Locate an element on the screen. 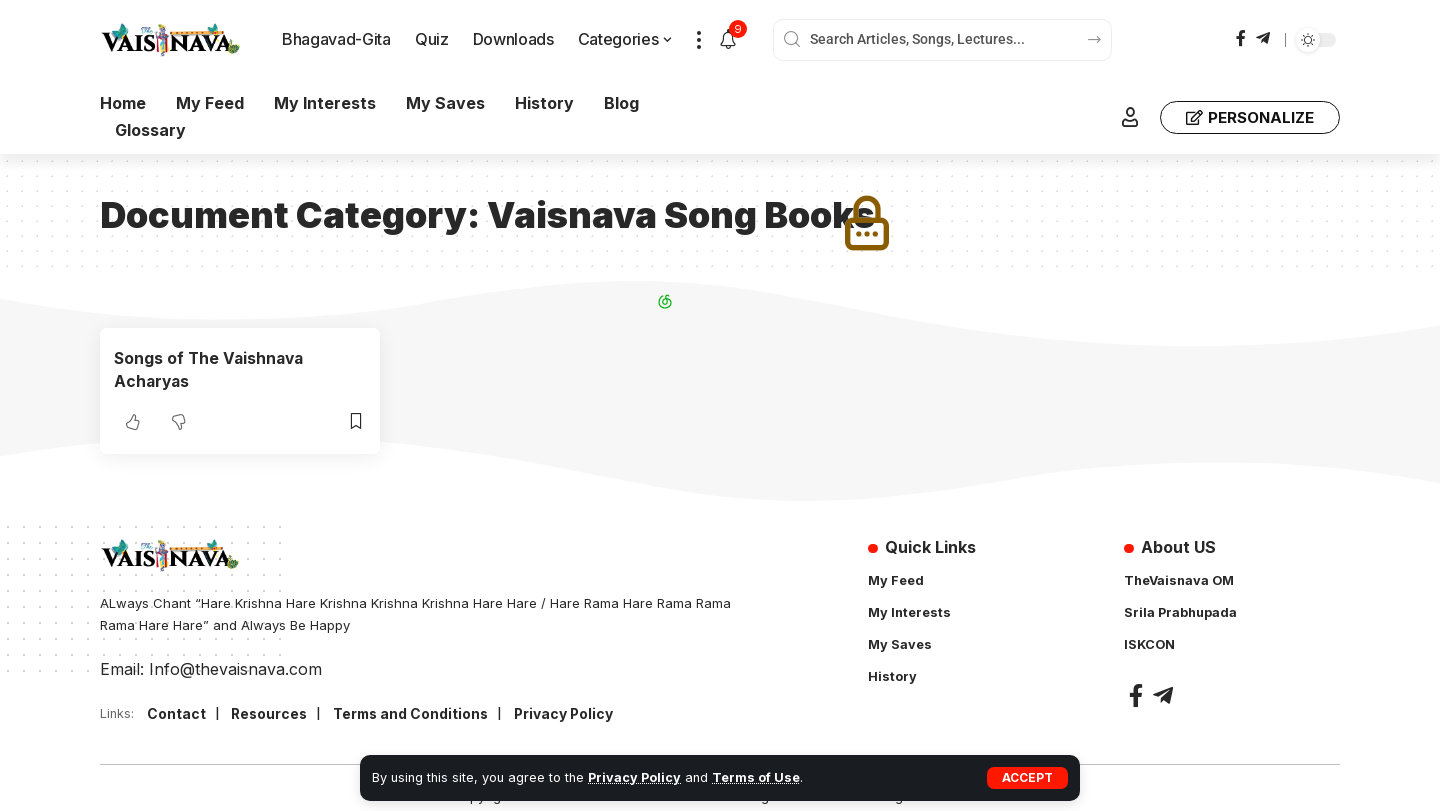  enter password to unlock is located at coordinates (867, 223).